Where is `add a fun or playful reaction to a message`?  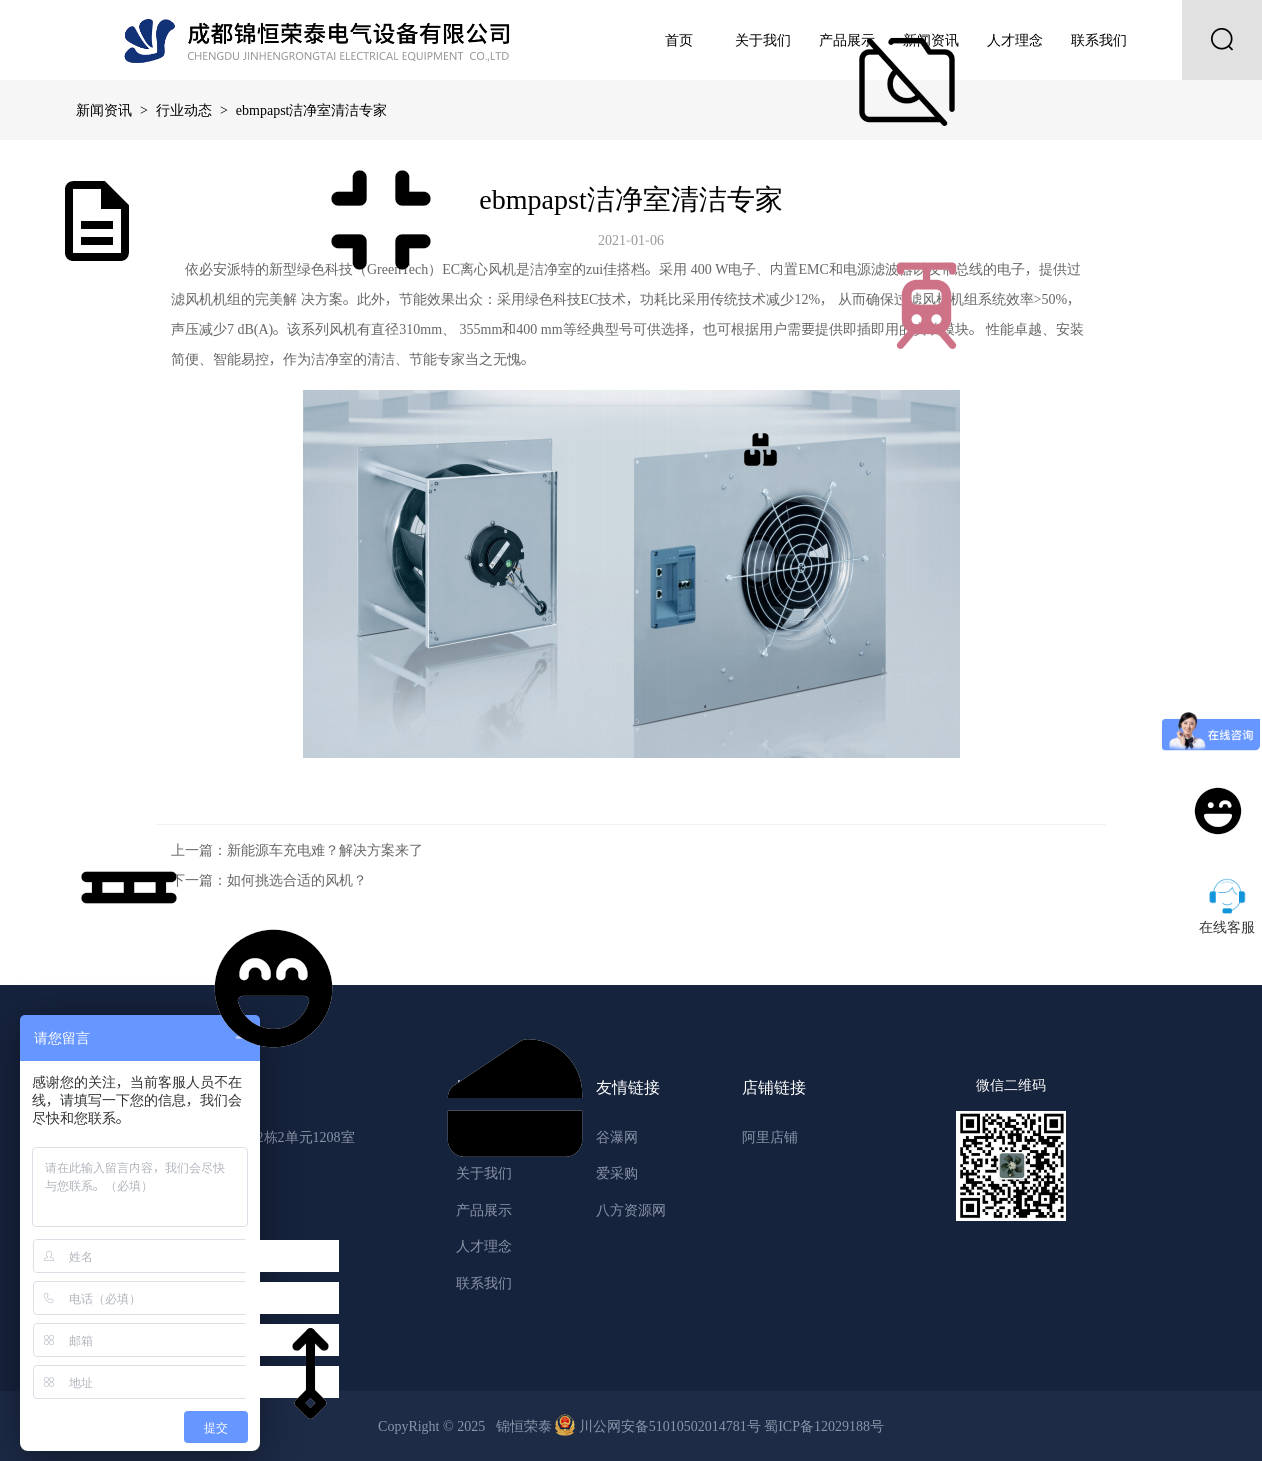
add a fun or playful reaction to a message is located at coordinates (1218, 811).